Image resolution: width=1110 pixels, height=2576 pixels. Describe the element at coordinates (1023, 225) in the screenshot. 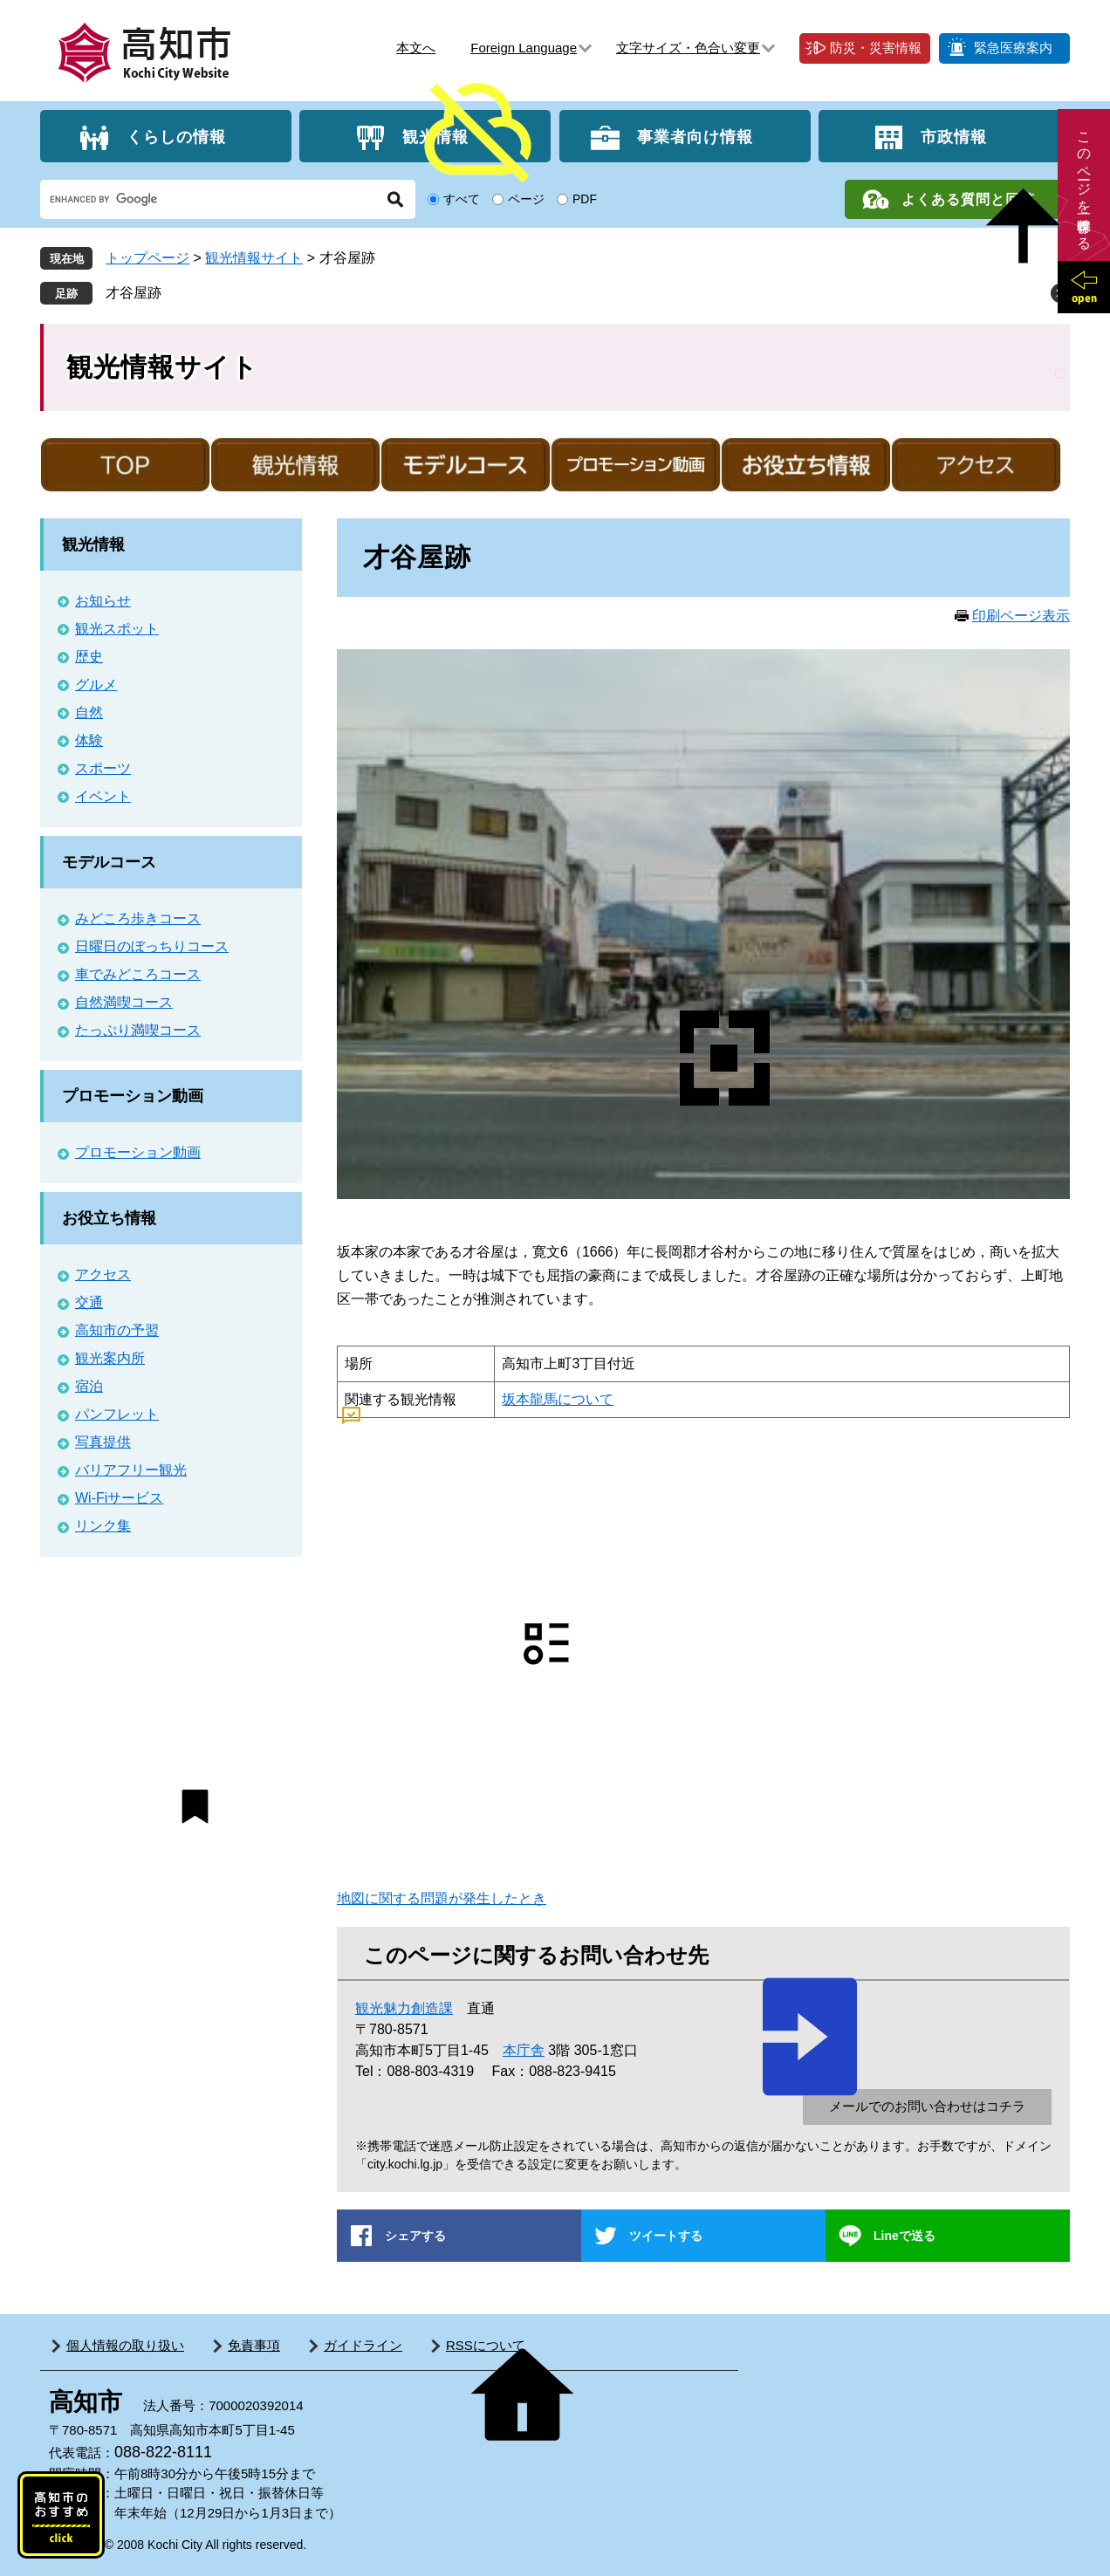

I see `scroll to top of page` at that location.